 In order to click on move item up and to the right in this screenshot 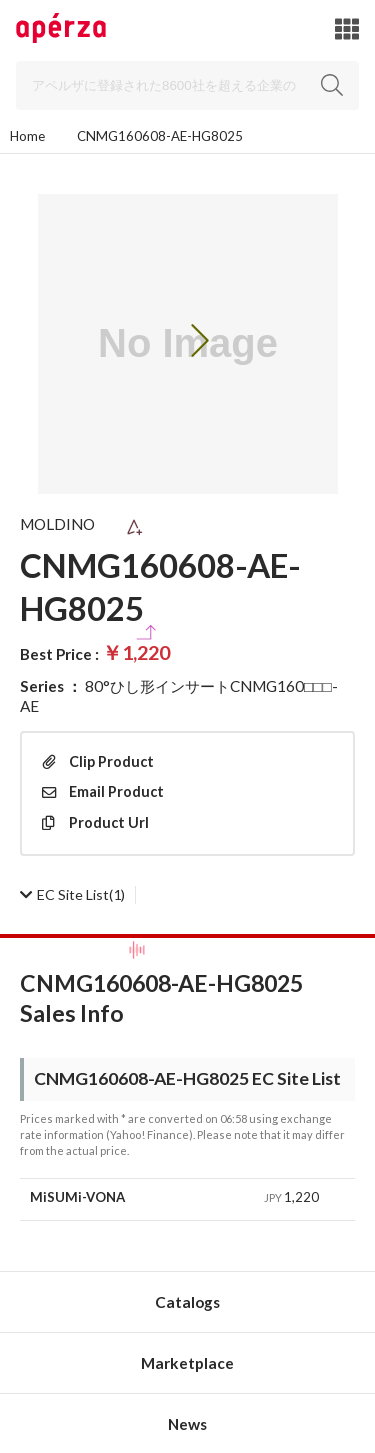, I will do `click(147, 633)`.